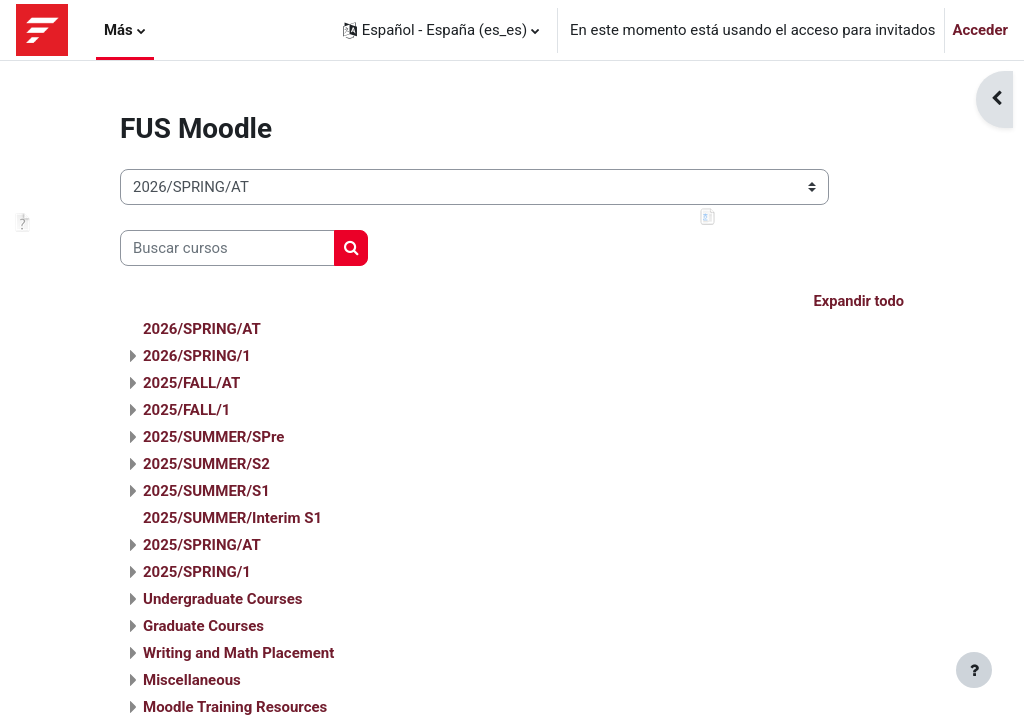  I want to click on indicates an unrecognized file type, so click(22, 222).